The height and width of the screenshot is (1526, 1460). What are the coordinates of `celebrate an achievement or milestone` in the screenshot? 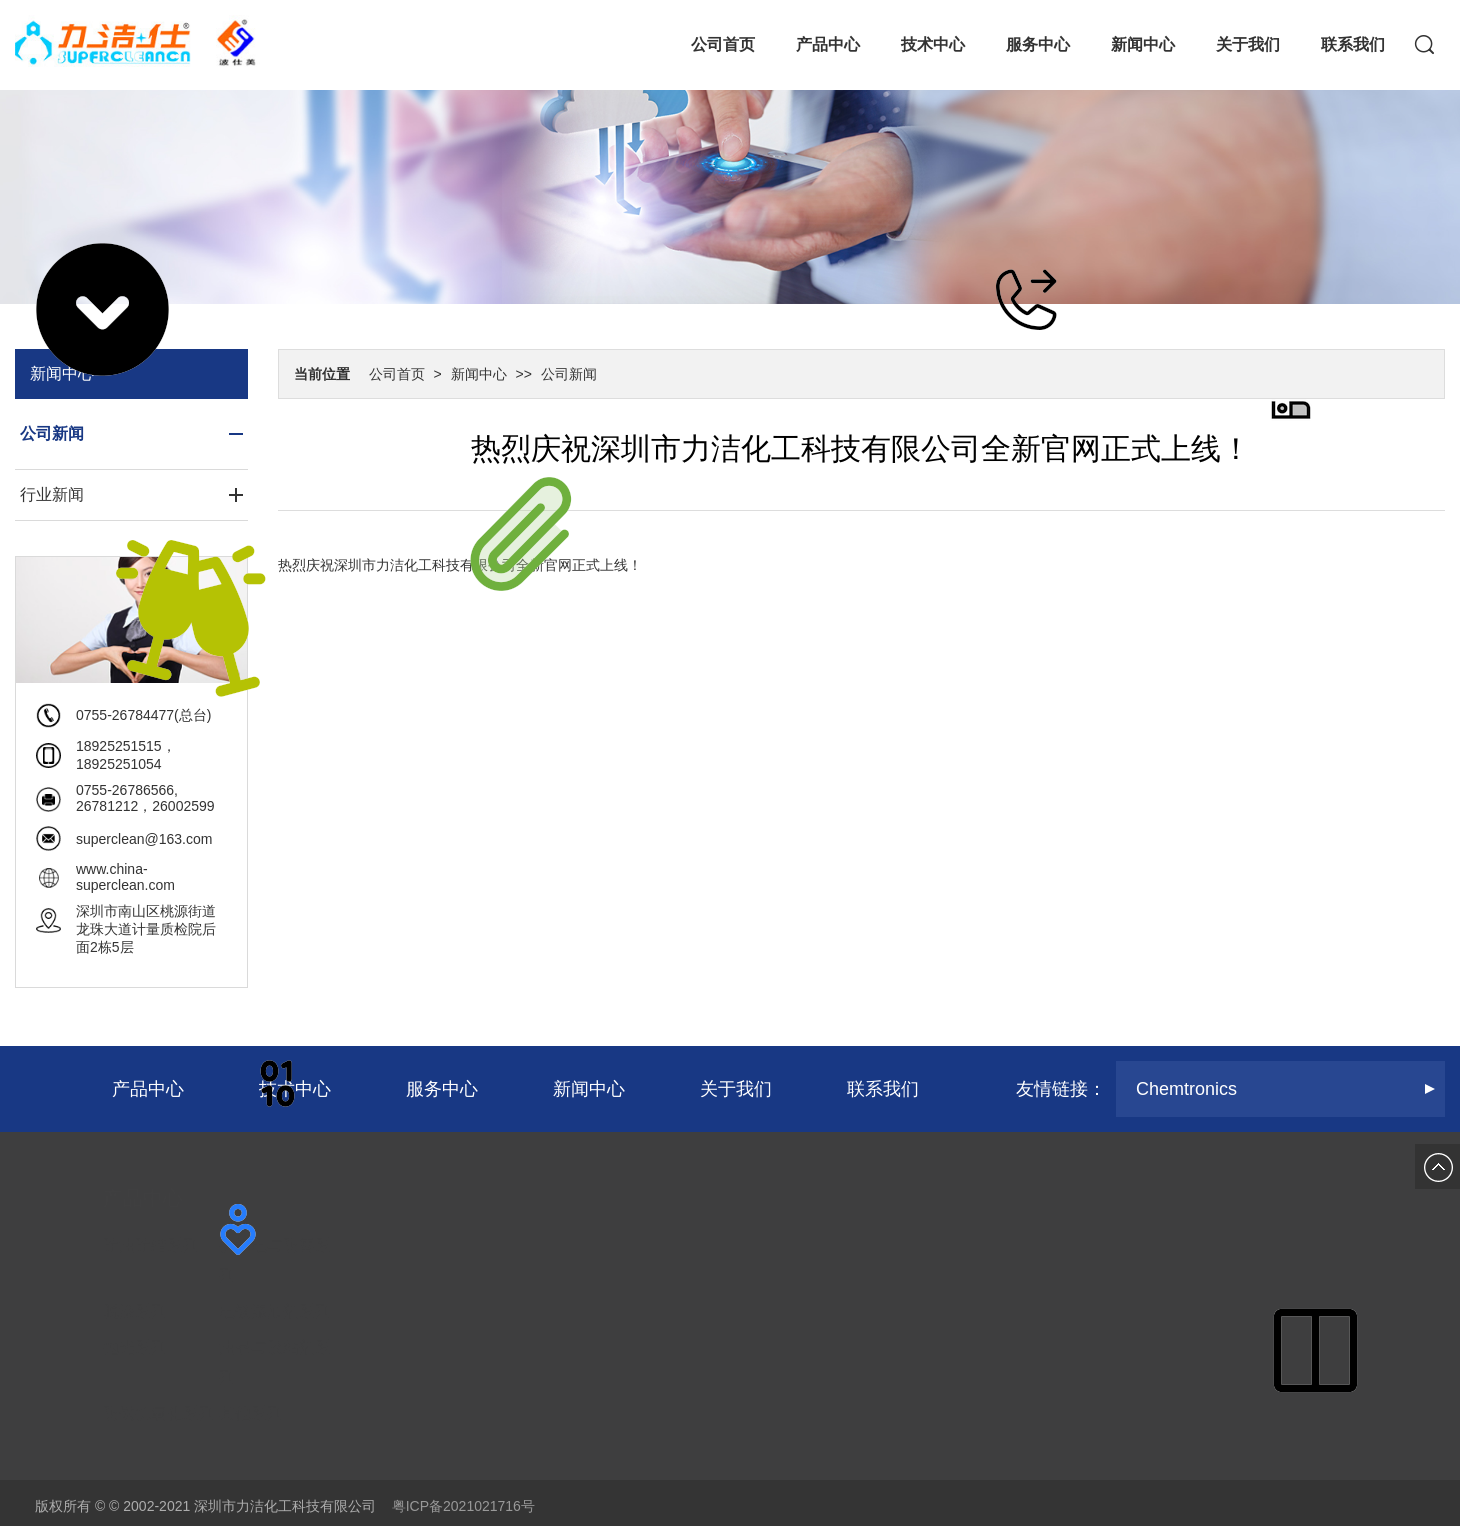 It's located at (193, 617).